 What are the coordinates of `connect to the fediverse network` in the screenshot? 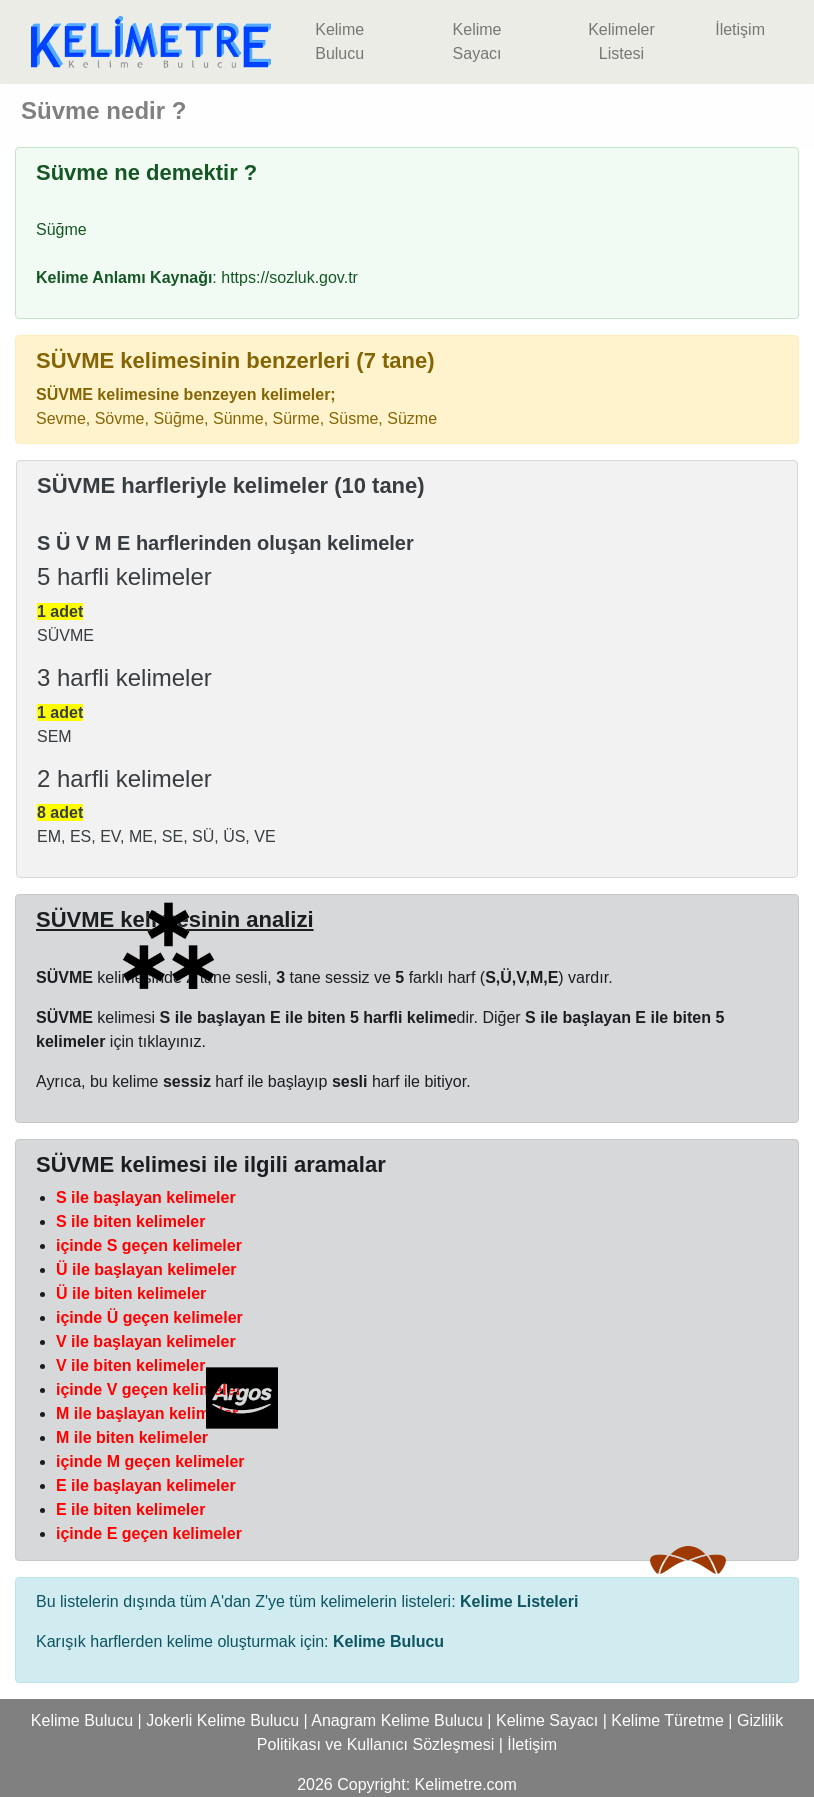 It's located at (168, 948).